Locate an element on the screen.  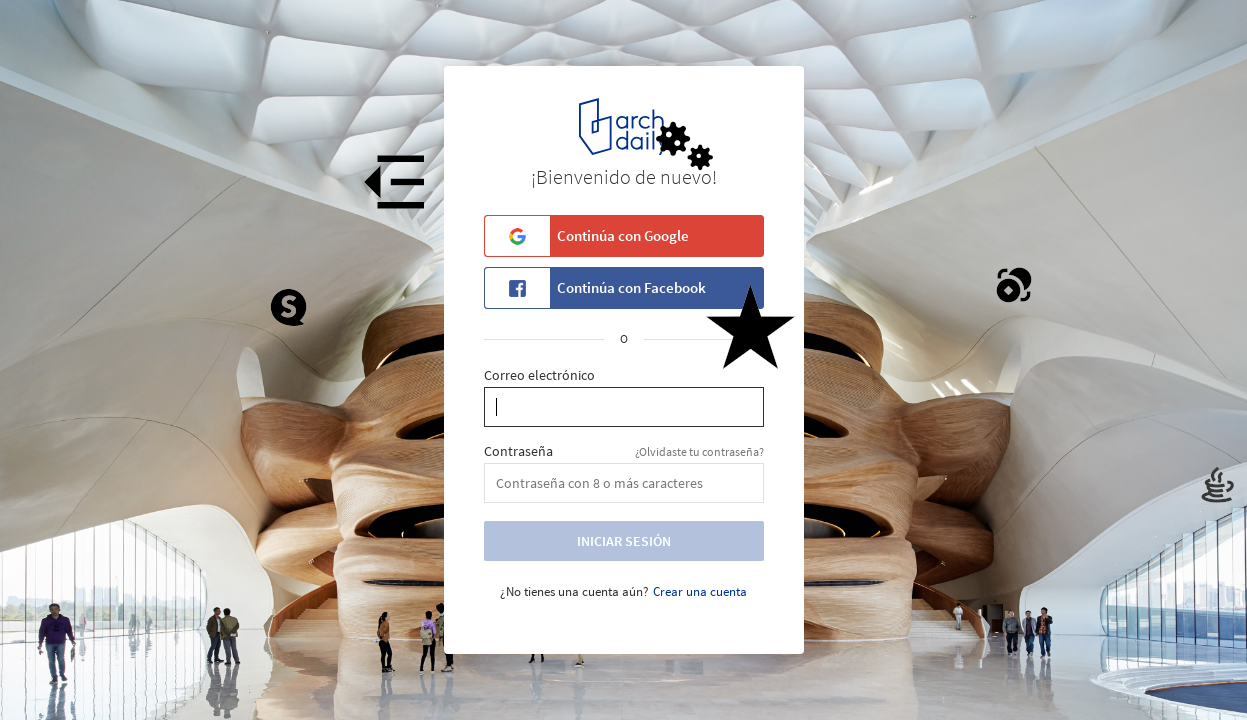
view detected viruses or threats is located at coordinates (684, 144).